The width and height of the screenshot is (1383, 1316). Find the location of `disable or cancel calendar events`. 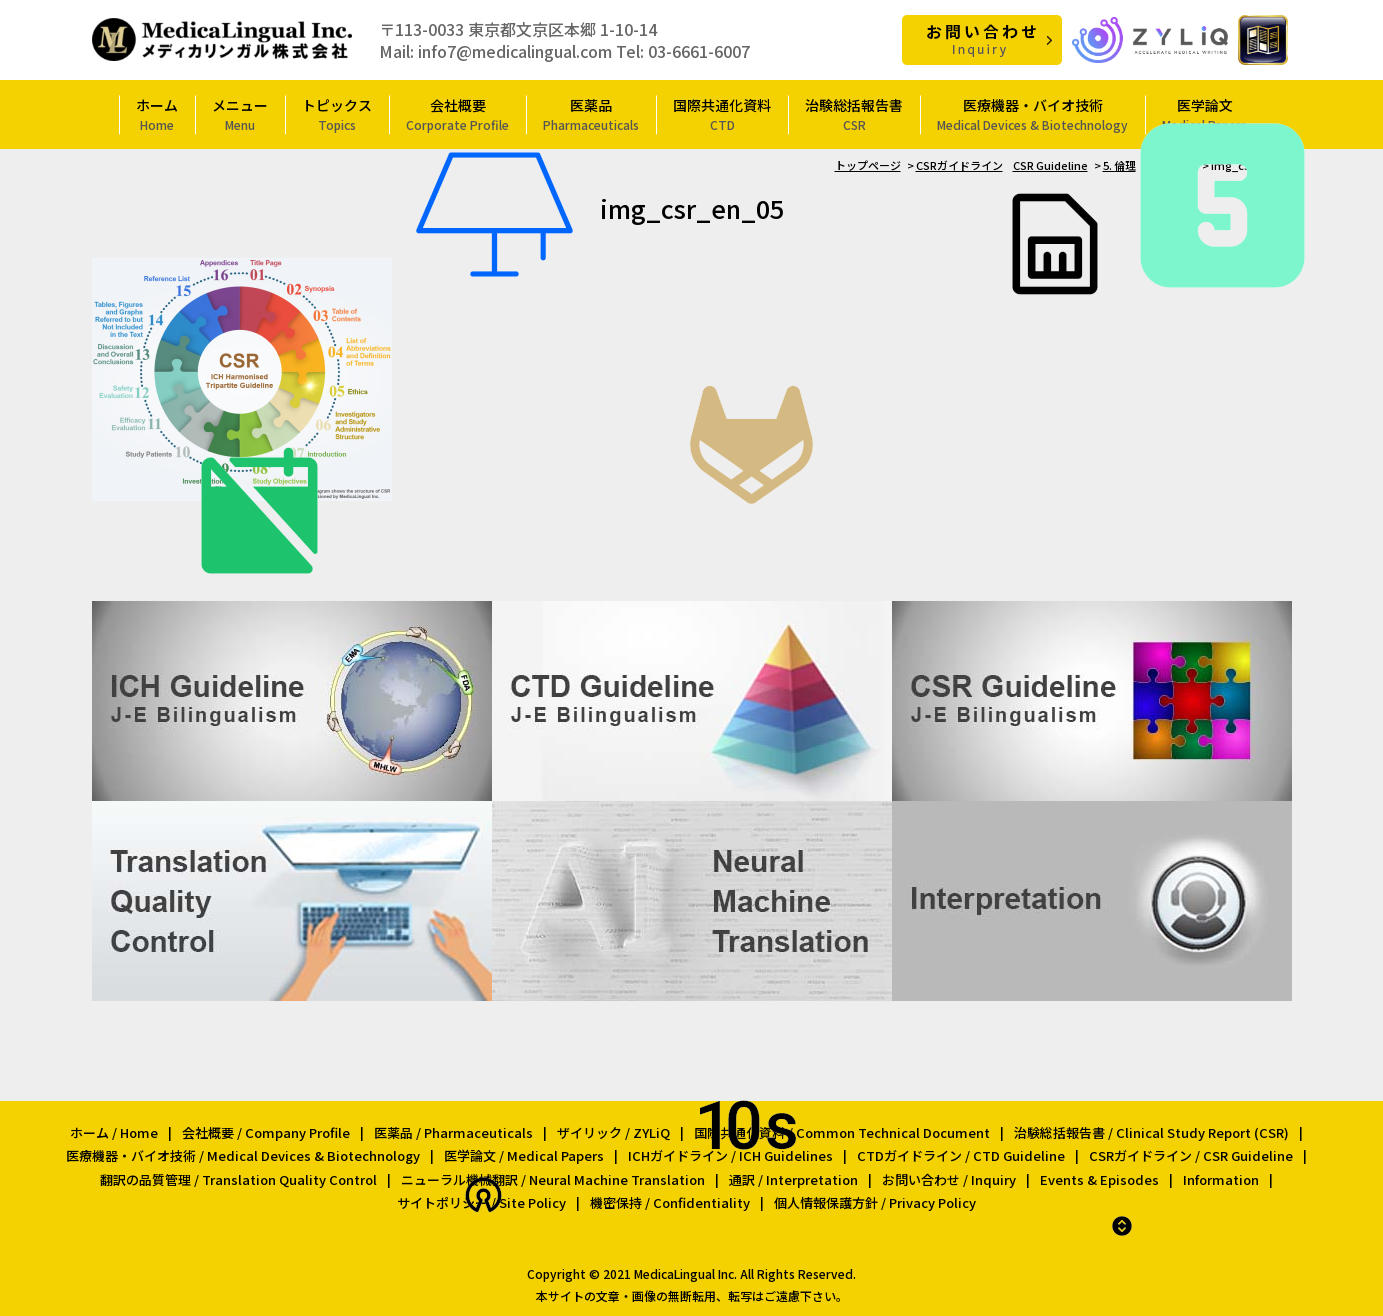

disable or cancel calendar events is located at coordinates (259, 515).